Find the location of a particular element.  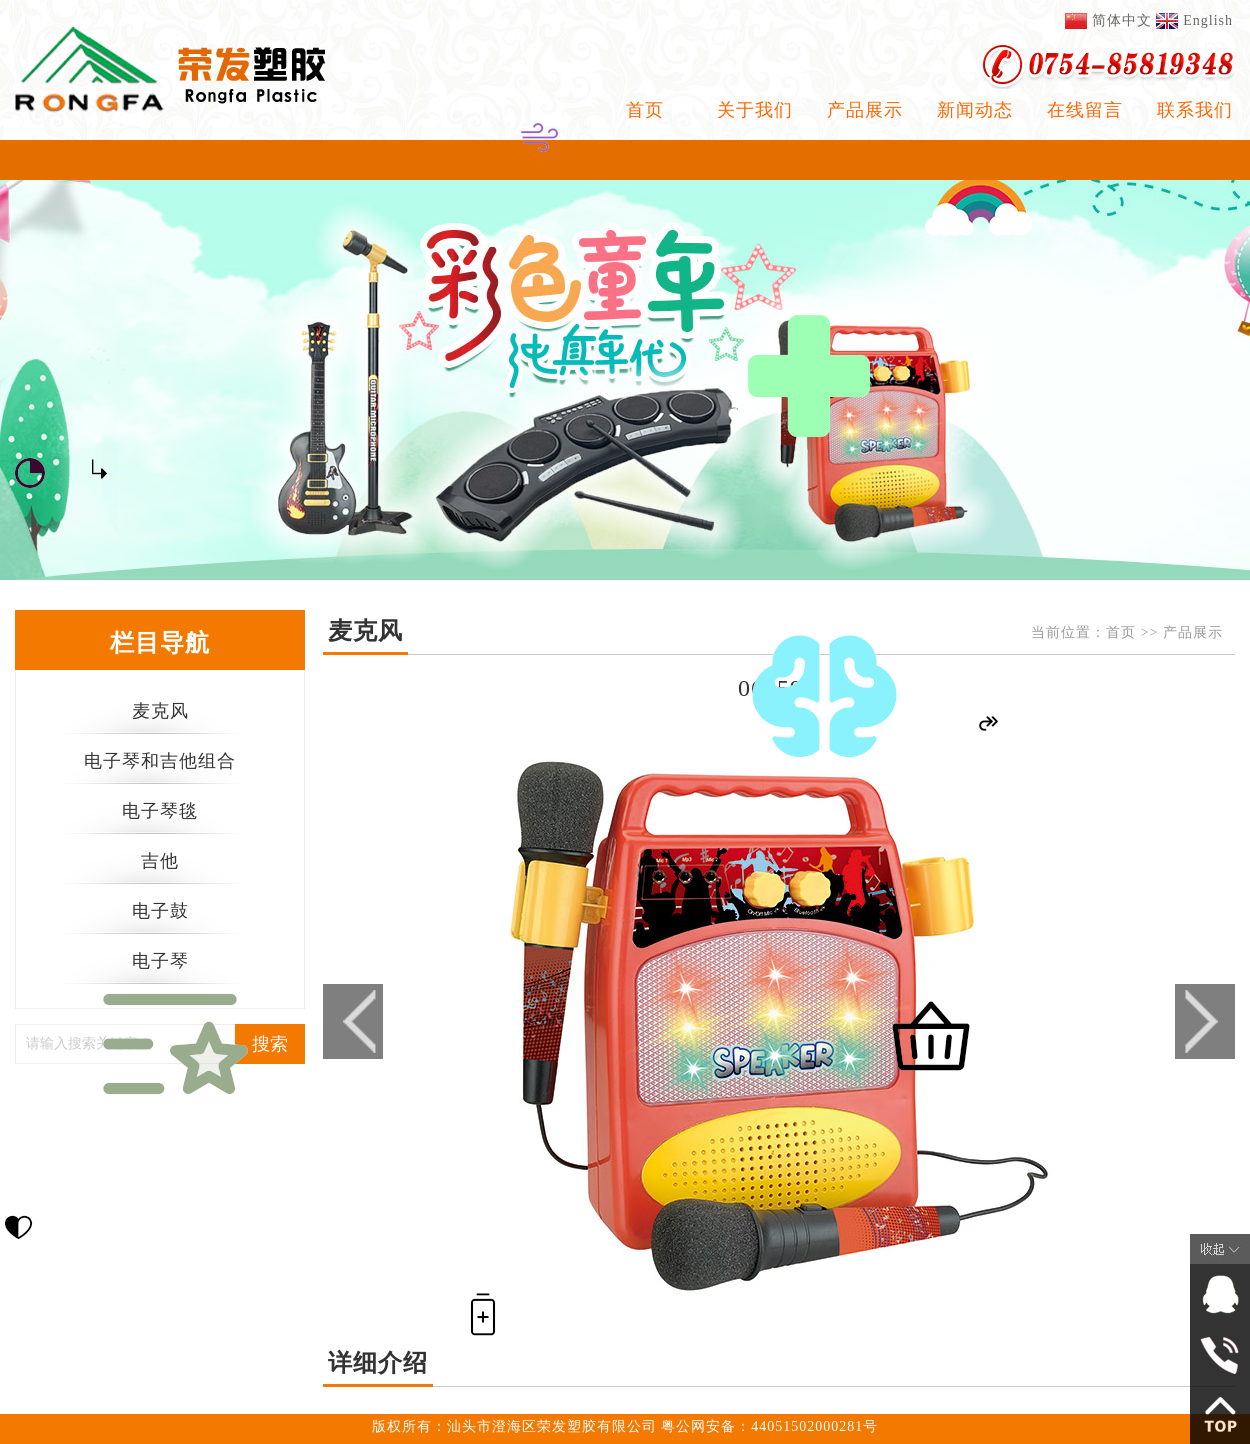

indicates 25% progress or completion is located at coordinates (30, 473).